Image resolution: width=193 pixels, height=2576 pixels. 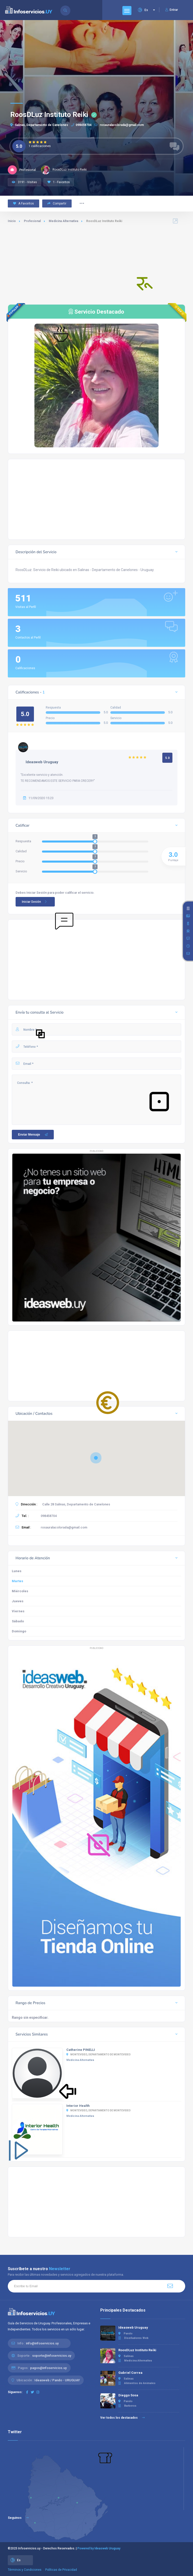 What do you see at coordinates (159, 1101) in the screenshot?
I see `roll the dice or generate a random result` at bounding box center [159, 1101].